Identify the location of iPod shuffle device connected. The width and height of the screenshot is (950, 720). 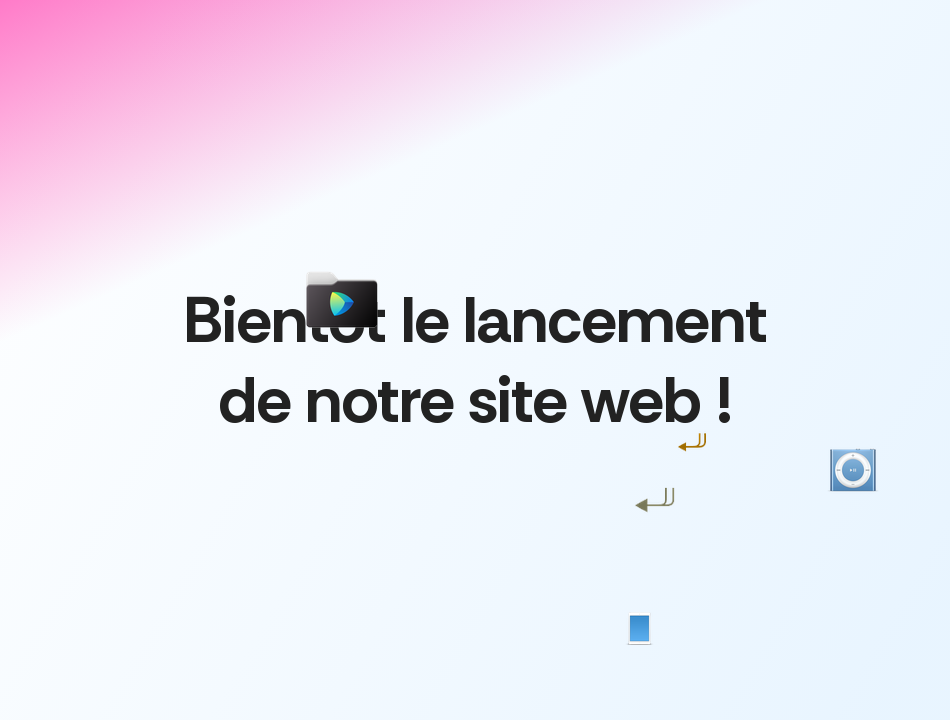
(853, 470).